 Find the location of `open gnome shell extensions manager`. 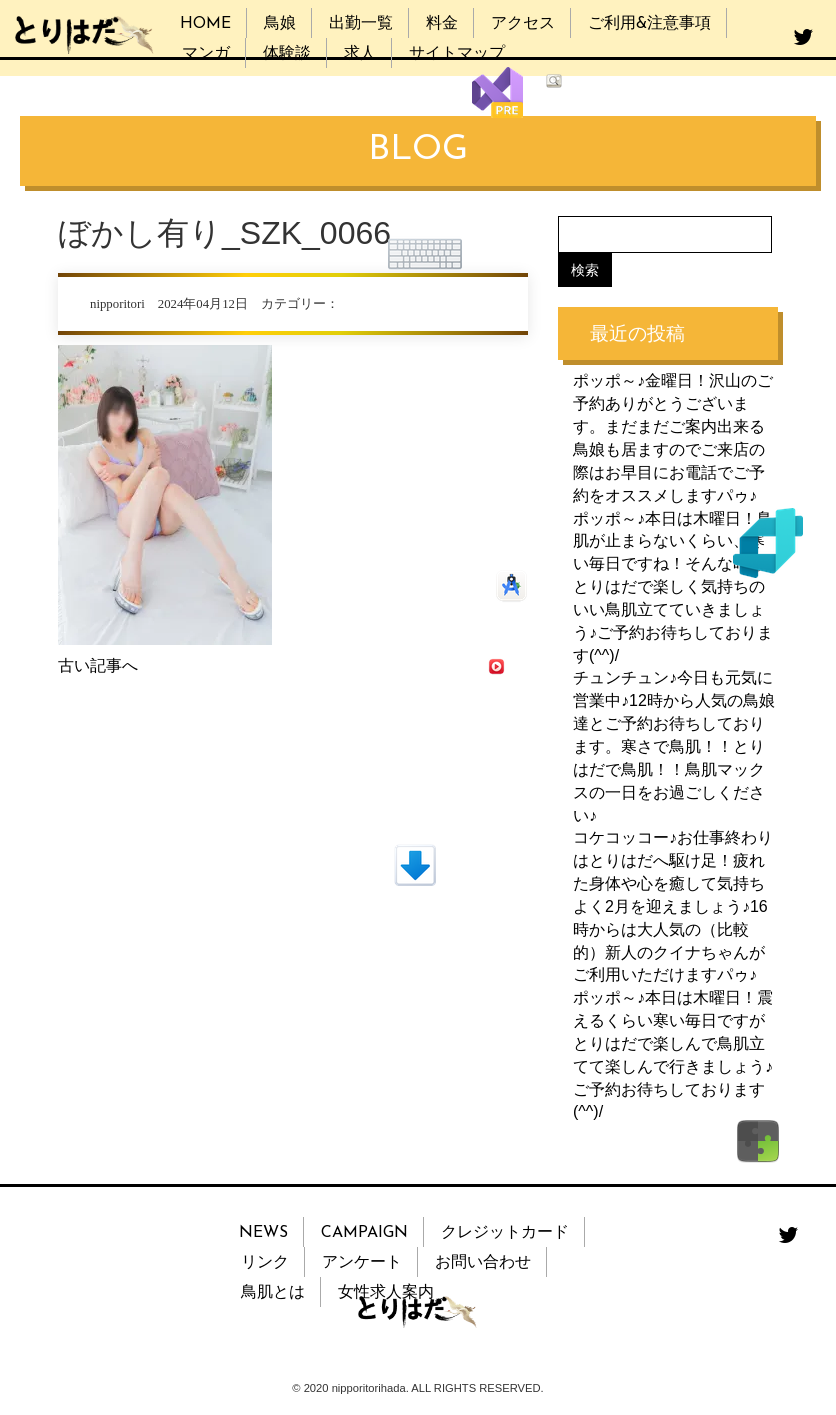

open gnome shell extensions manager is located at coordinates (758, 1141).